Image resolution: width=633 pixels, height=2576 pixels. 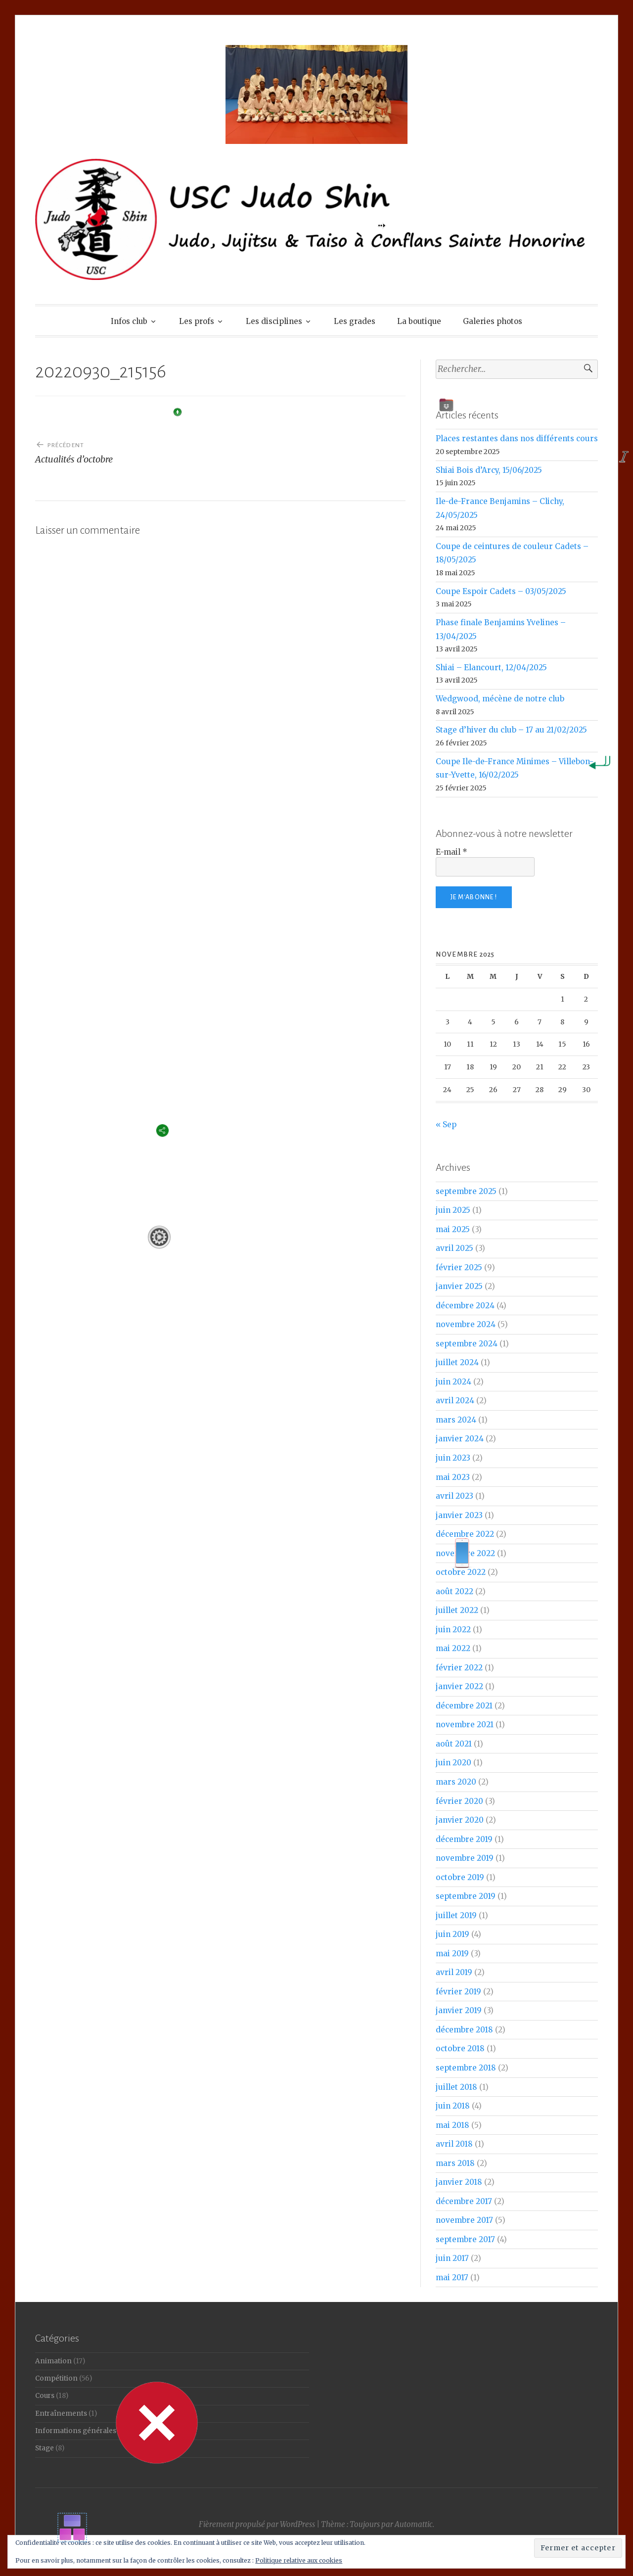 What do you see at coordinates (178, 412) in the screenshot?
I see `indicates a software update is available` at bounding box center [178, 412].